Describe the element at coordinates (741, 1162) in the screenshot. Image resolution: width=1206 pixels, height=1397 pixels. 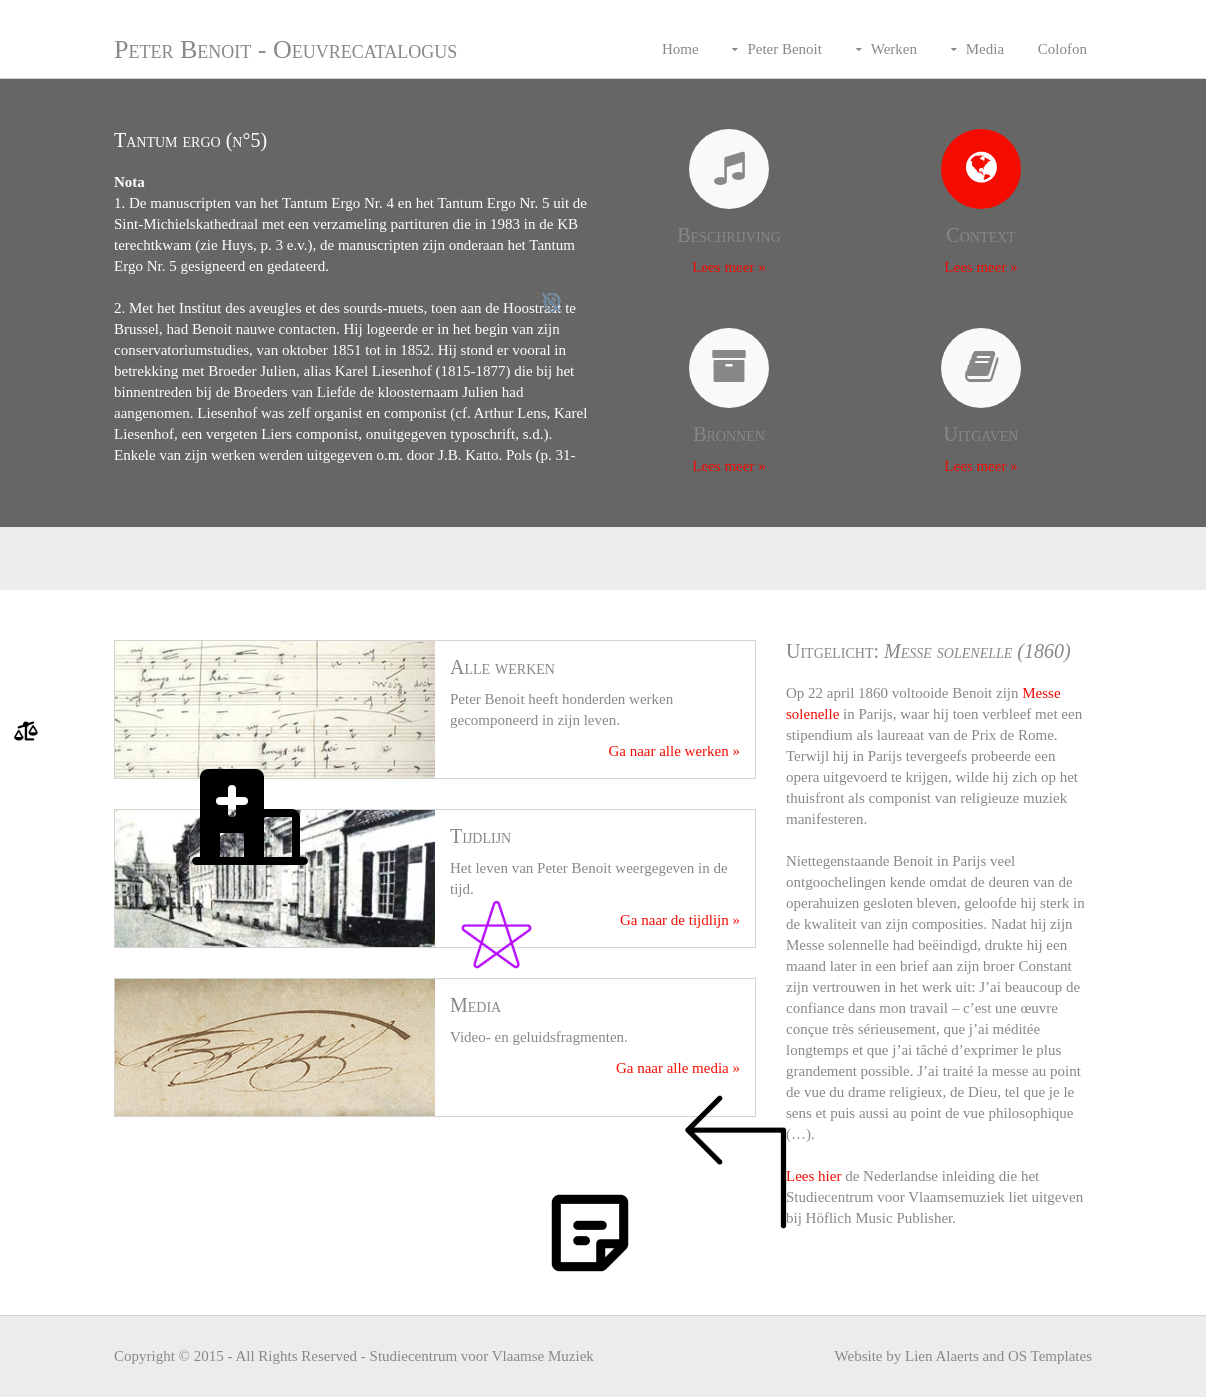
I see `undo or go back to previous action` at that location.